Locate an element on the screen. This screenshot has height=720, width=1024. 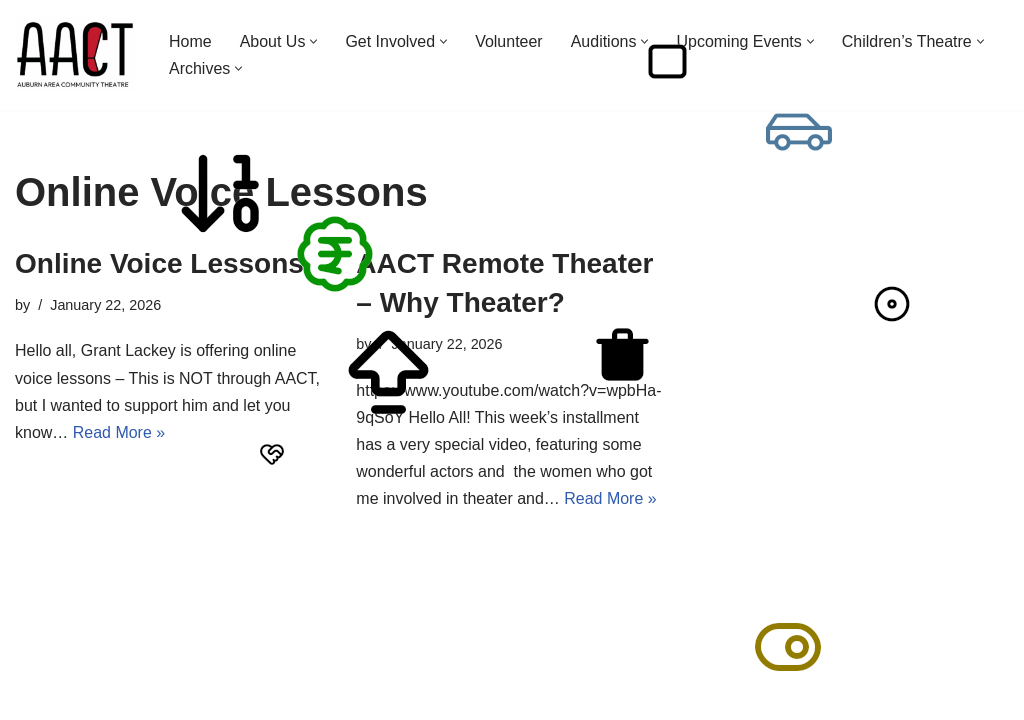
select car or vehicle mode is located at coordinates (799, 130).